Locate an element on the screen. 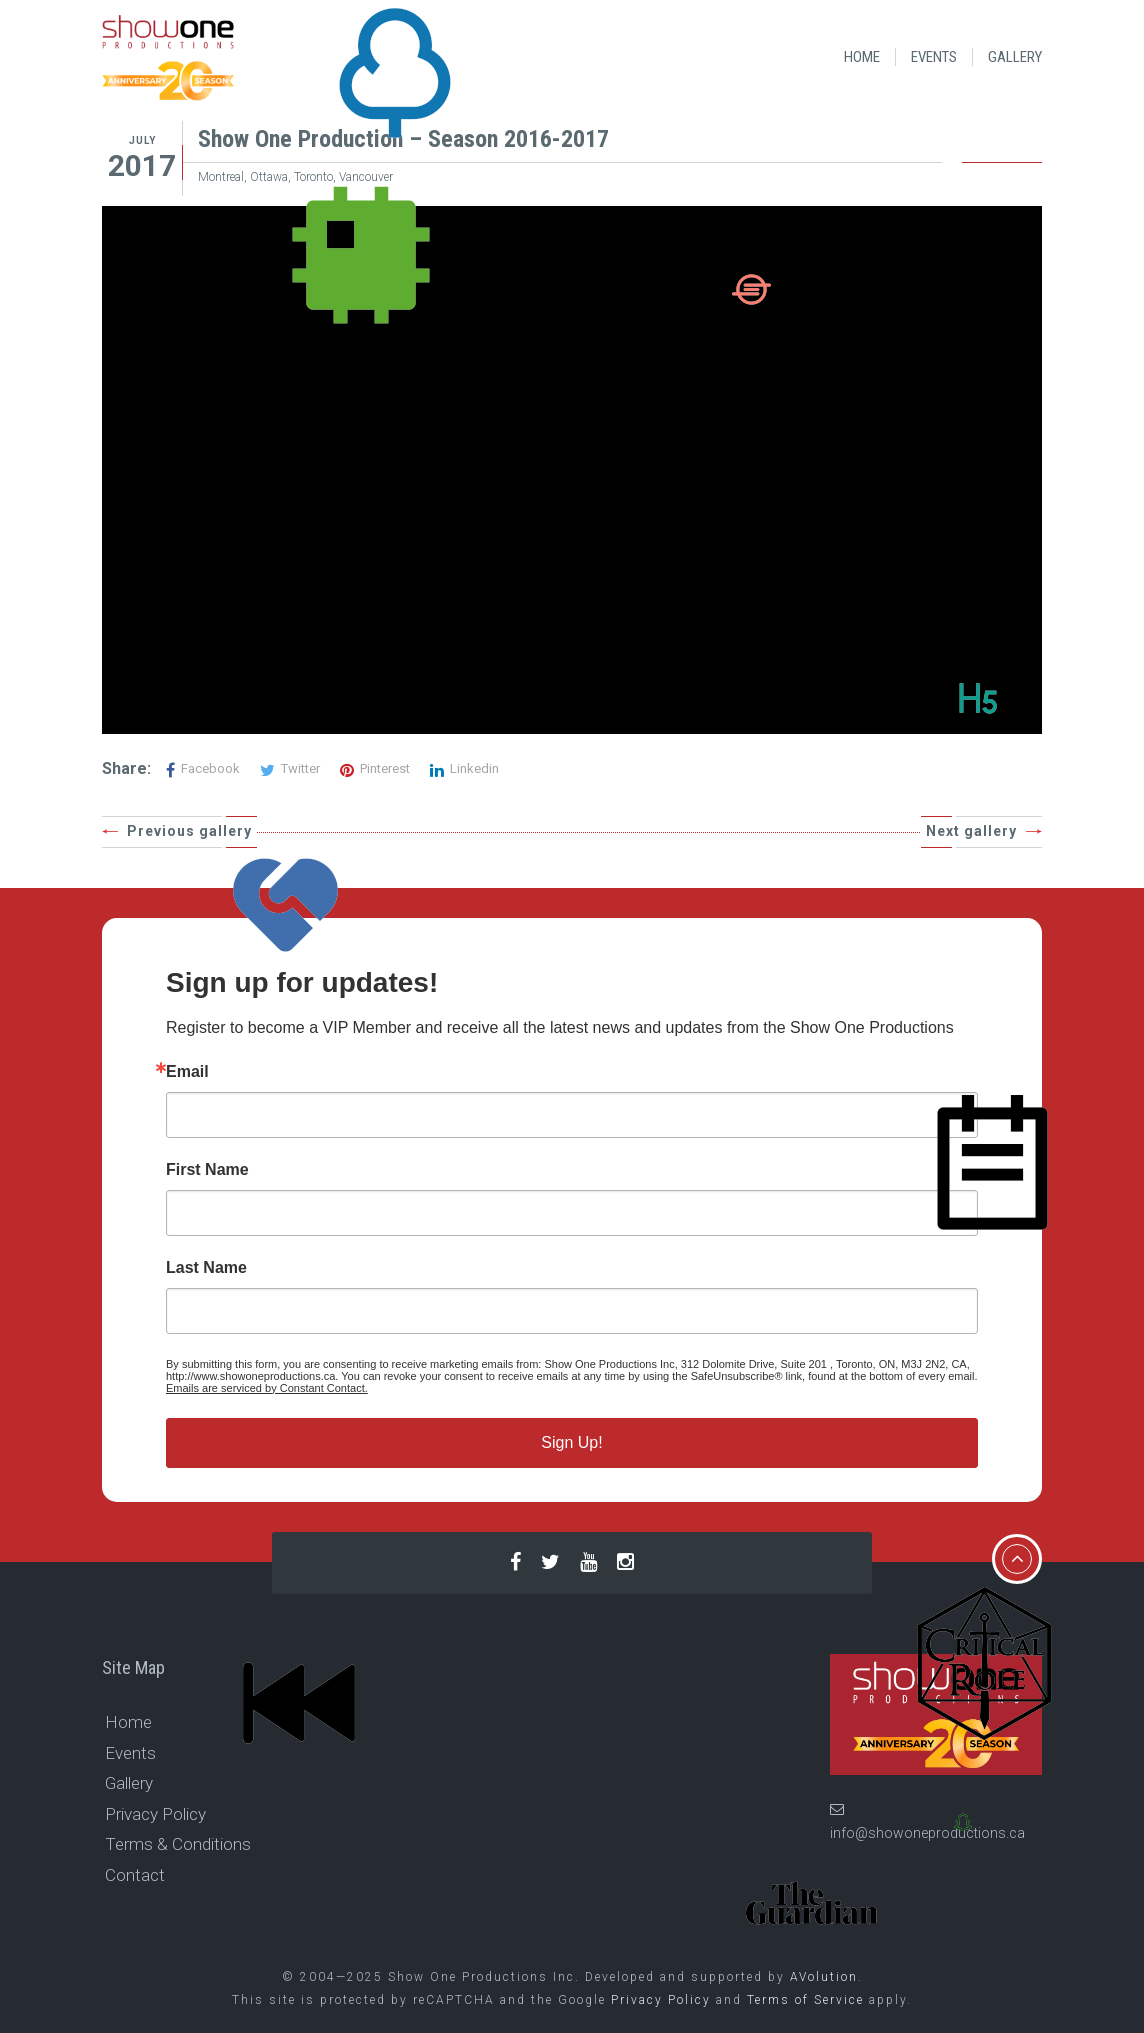  access nature or environmental settings is located at coordinates (395, 76).